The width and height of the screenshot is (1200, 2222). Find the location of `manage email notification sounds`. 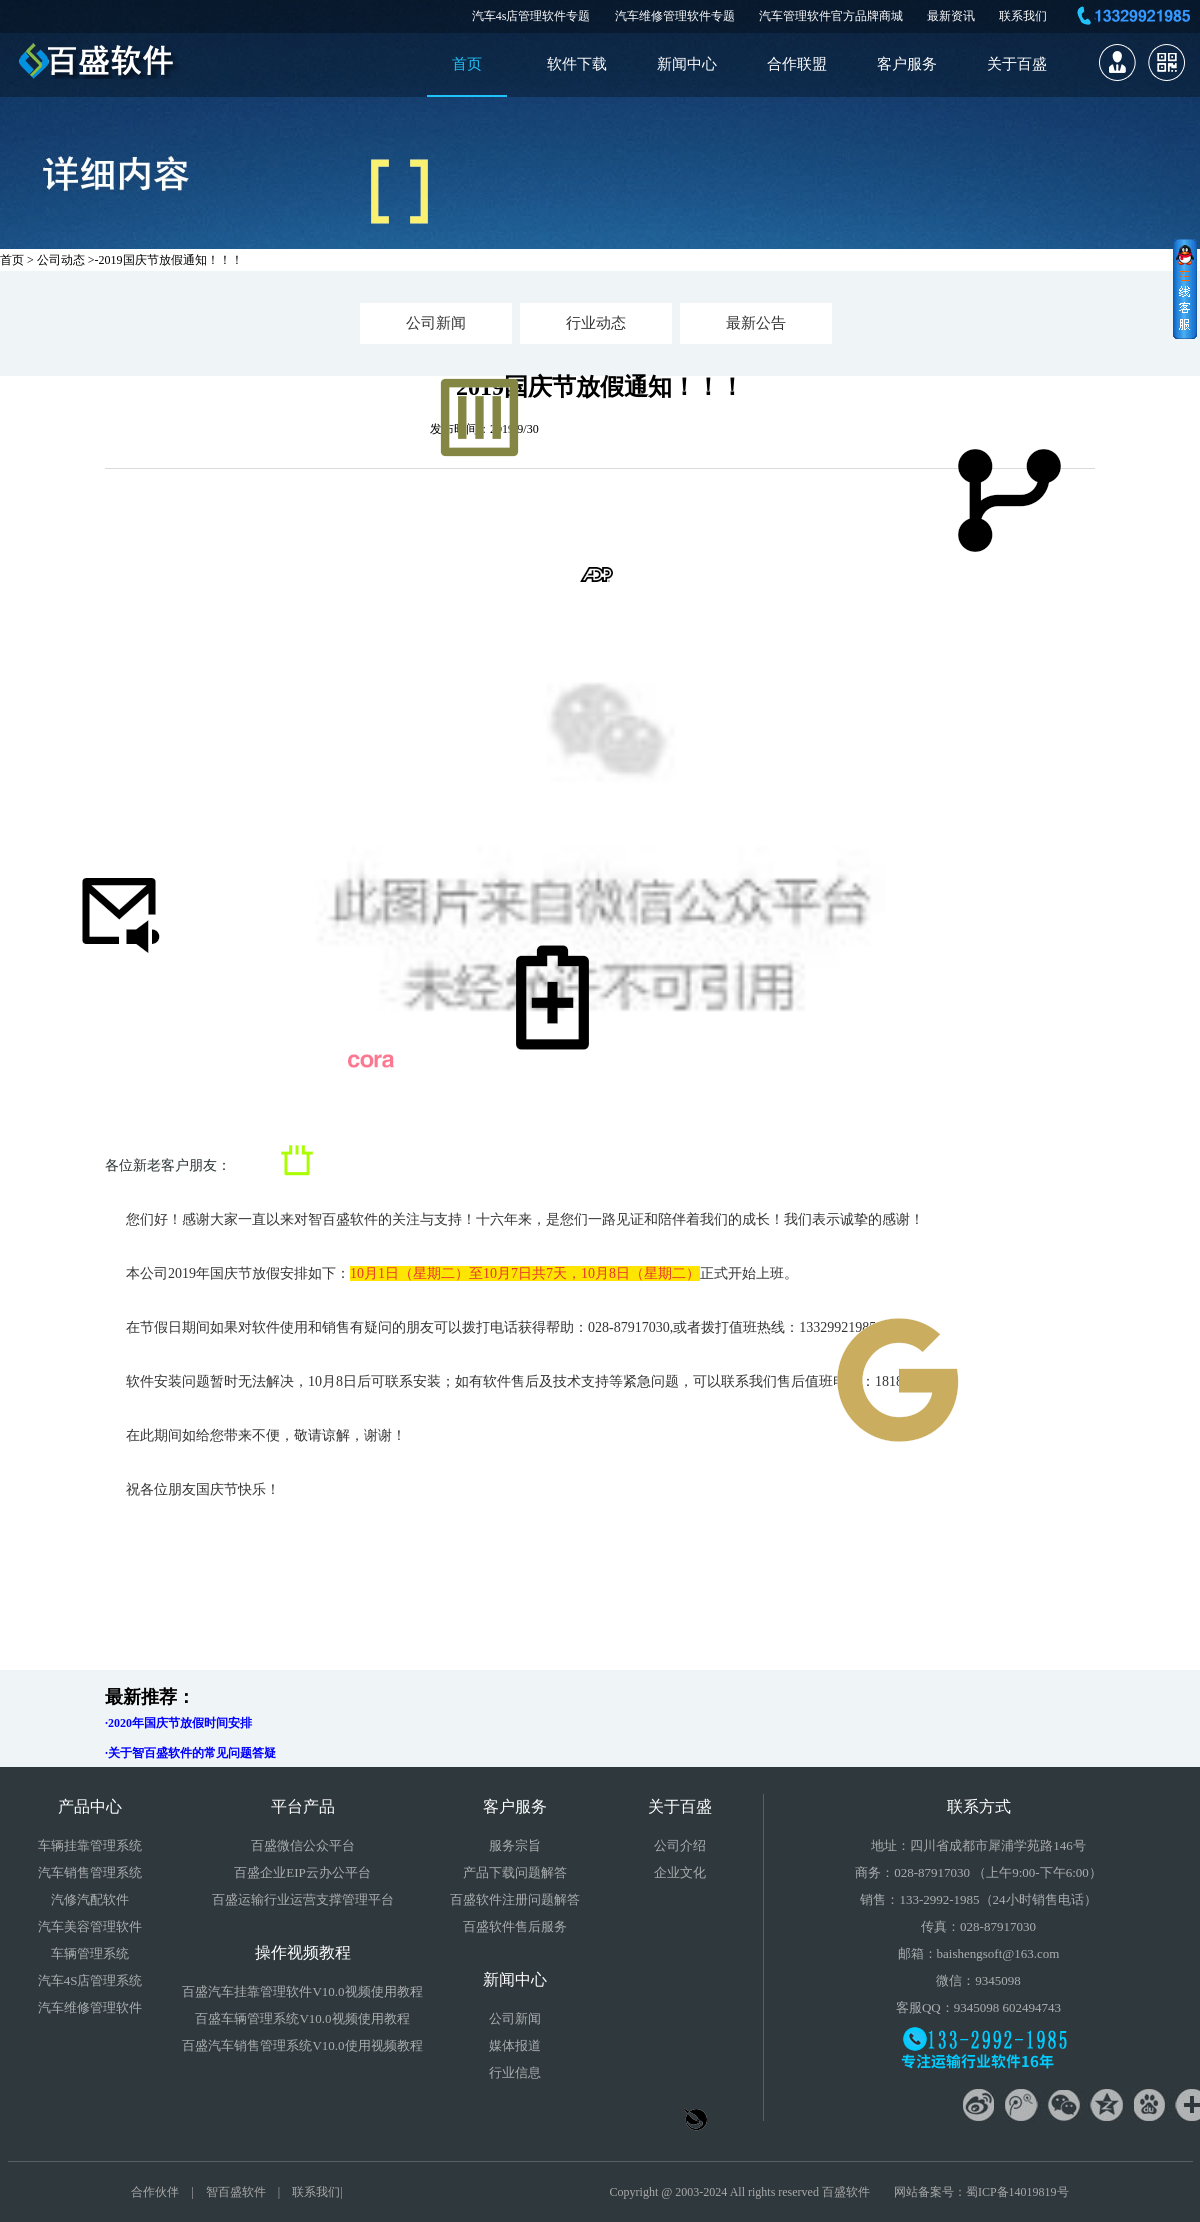

manage email notification sounds is located at coordinates (119, 911).